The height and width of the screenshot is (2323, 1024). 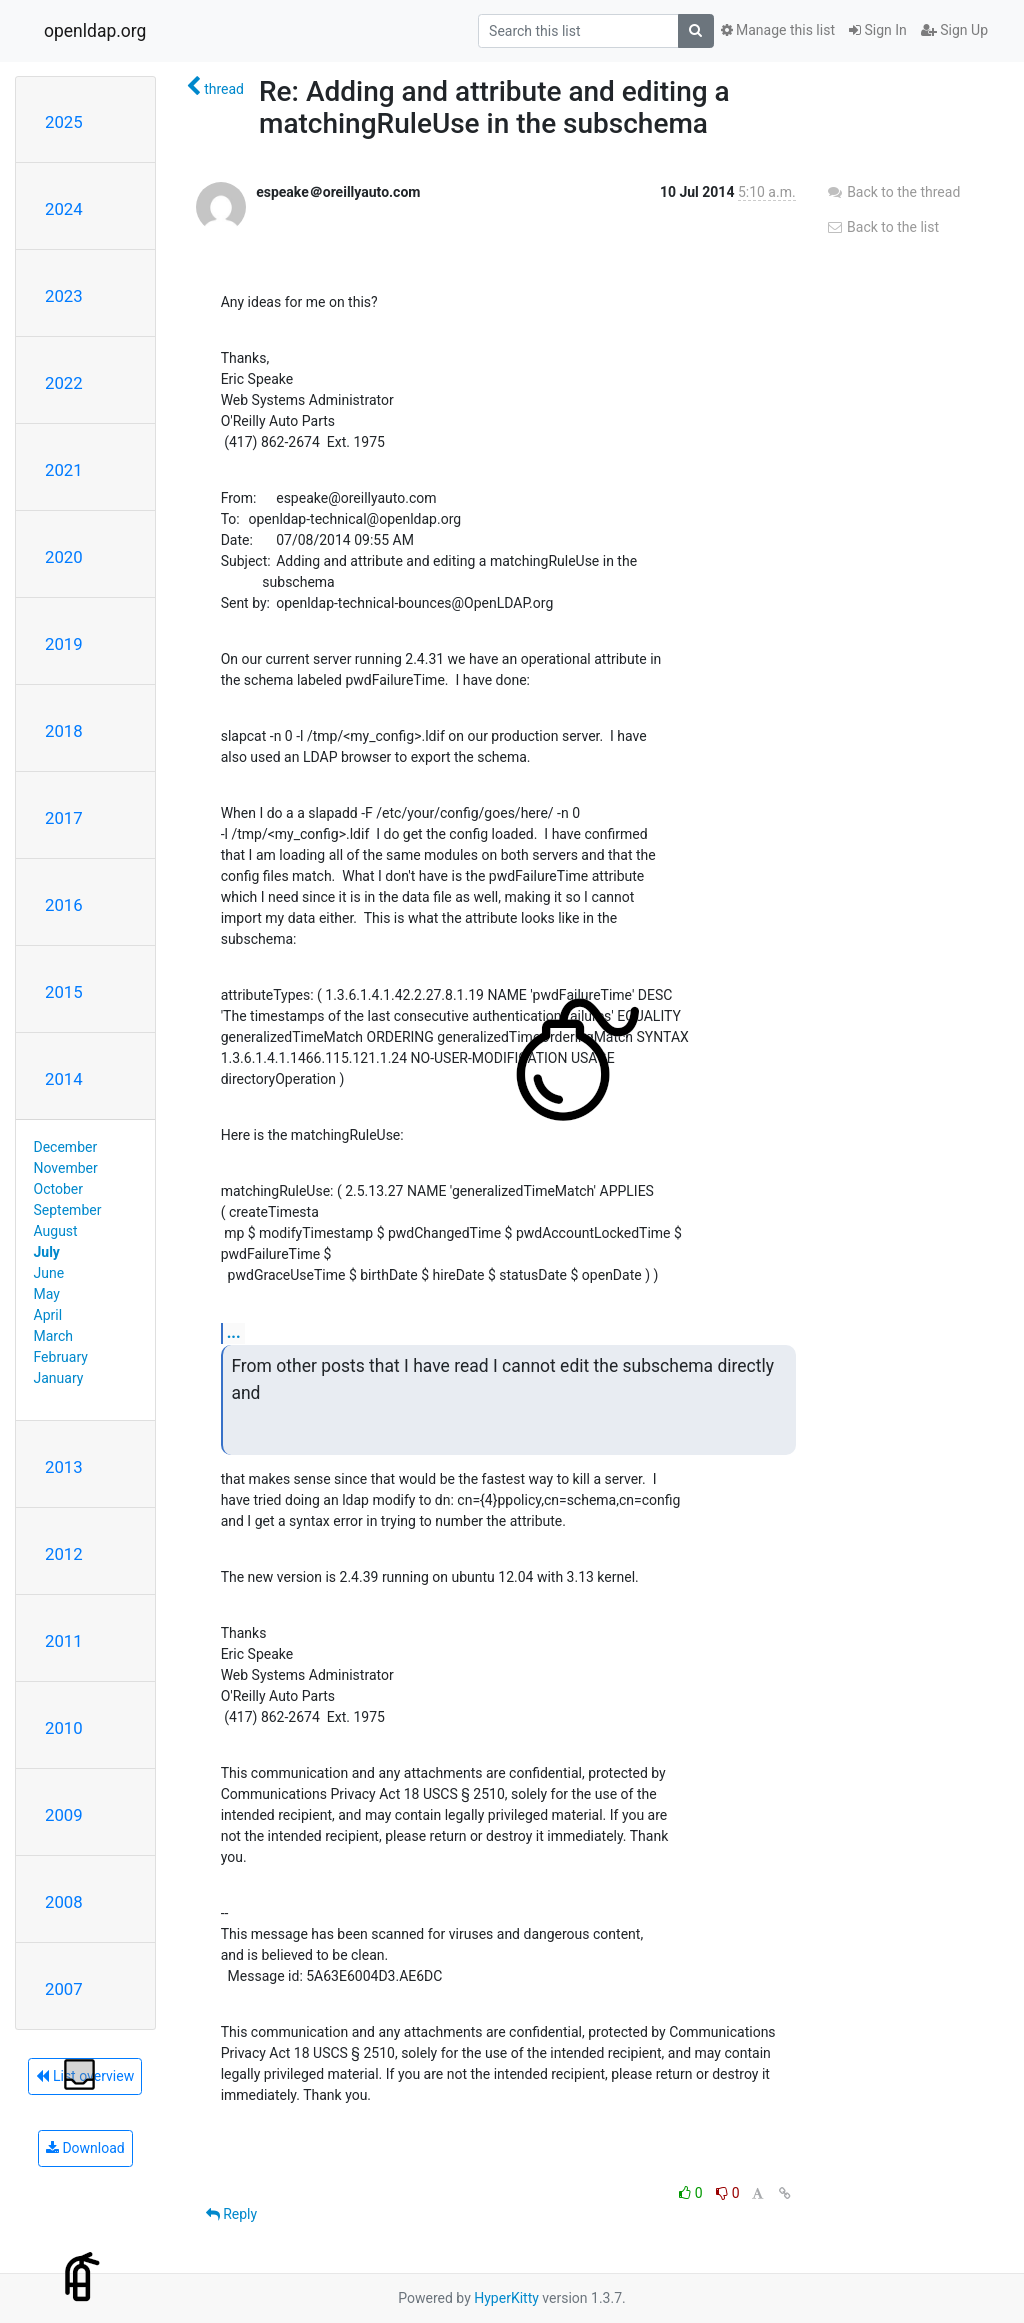 I want to click on indicates a destructive or dangerous action, so click(x=571, y=1057).